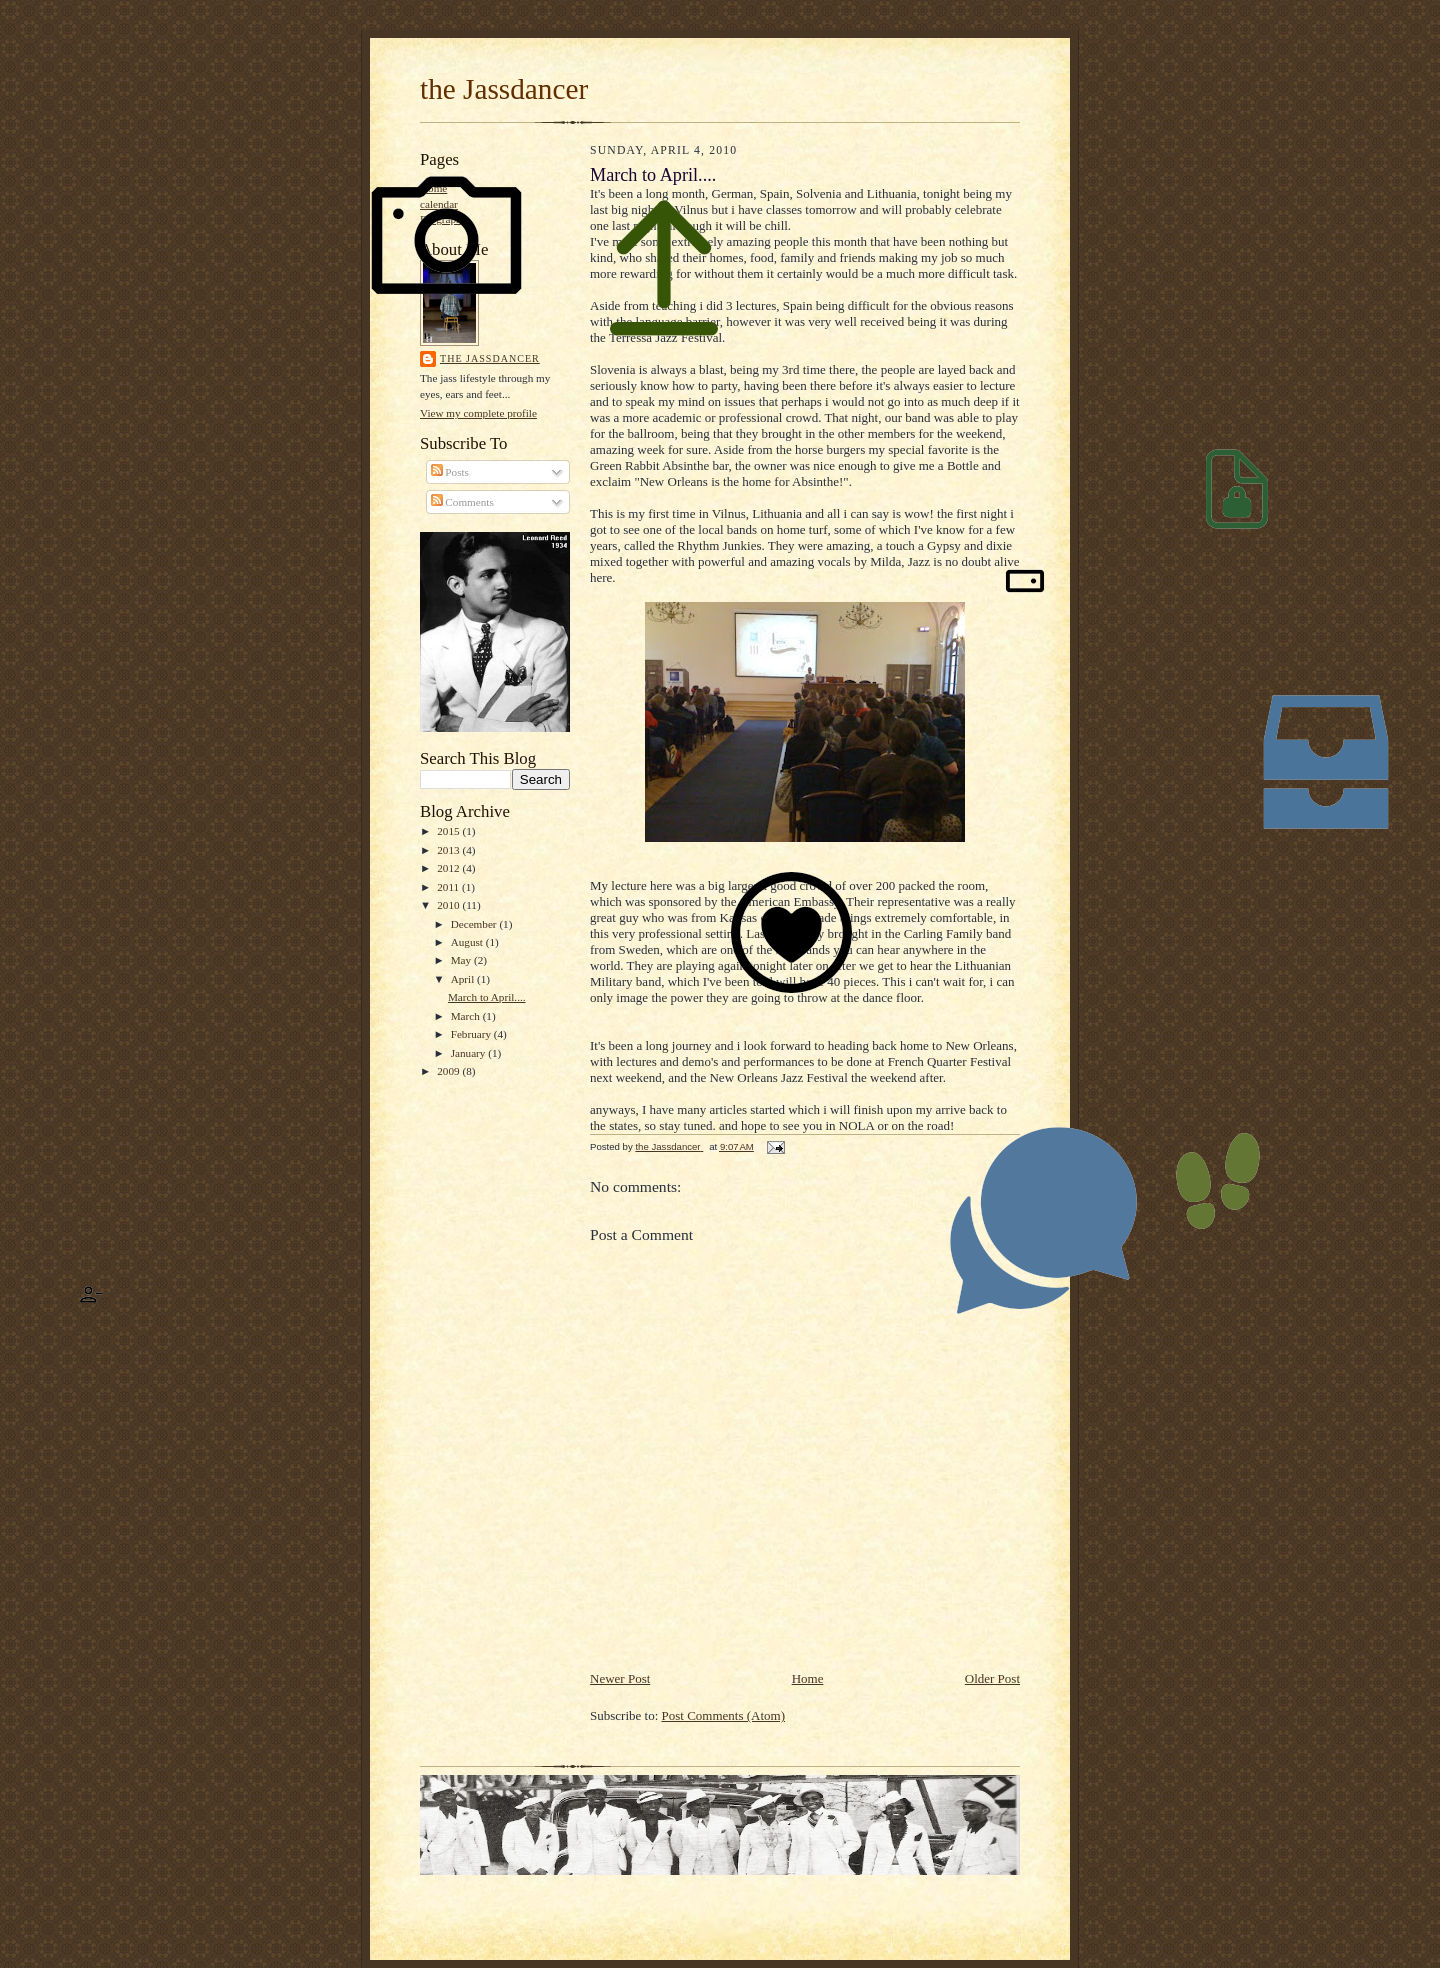 The width and height of the screenshot is (1440, 1968). Describe the element at coordinates (1025, 581) in the screenshot. I see `access storage or hard drive settings` at that location.